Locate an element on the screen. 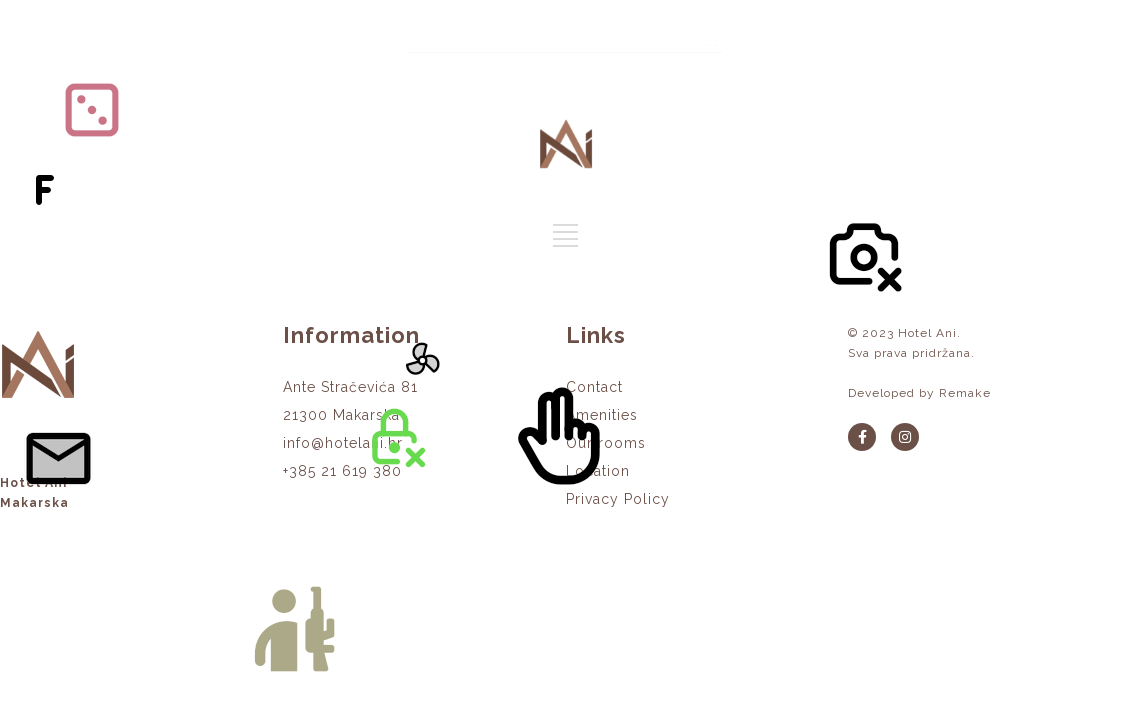  toggle fan or ventilation settings is located at coordinates (422, 360).